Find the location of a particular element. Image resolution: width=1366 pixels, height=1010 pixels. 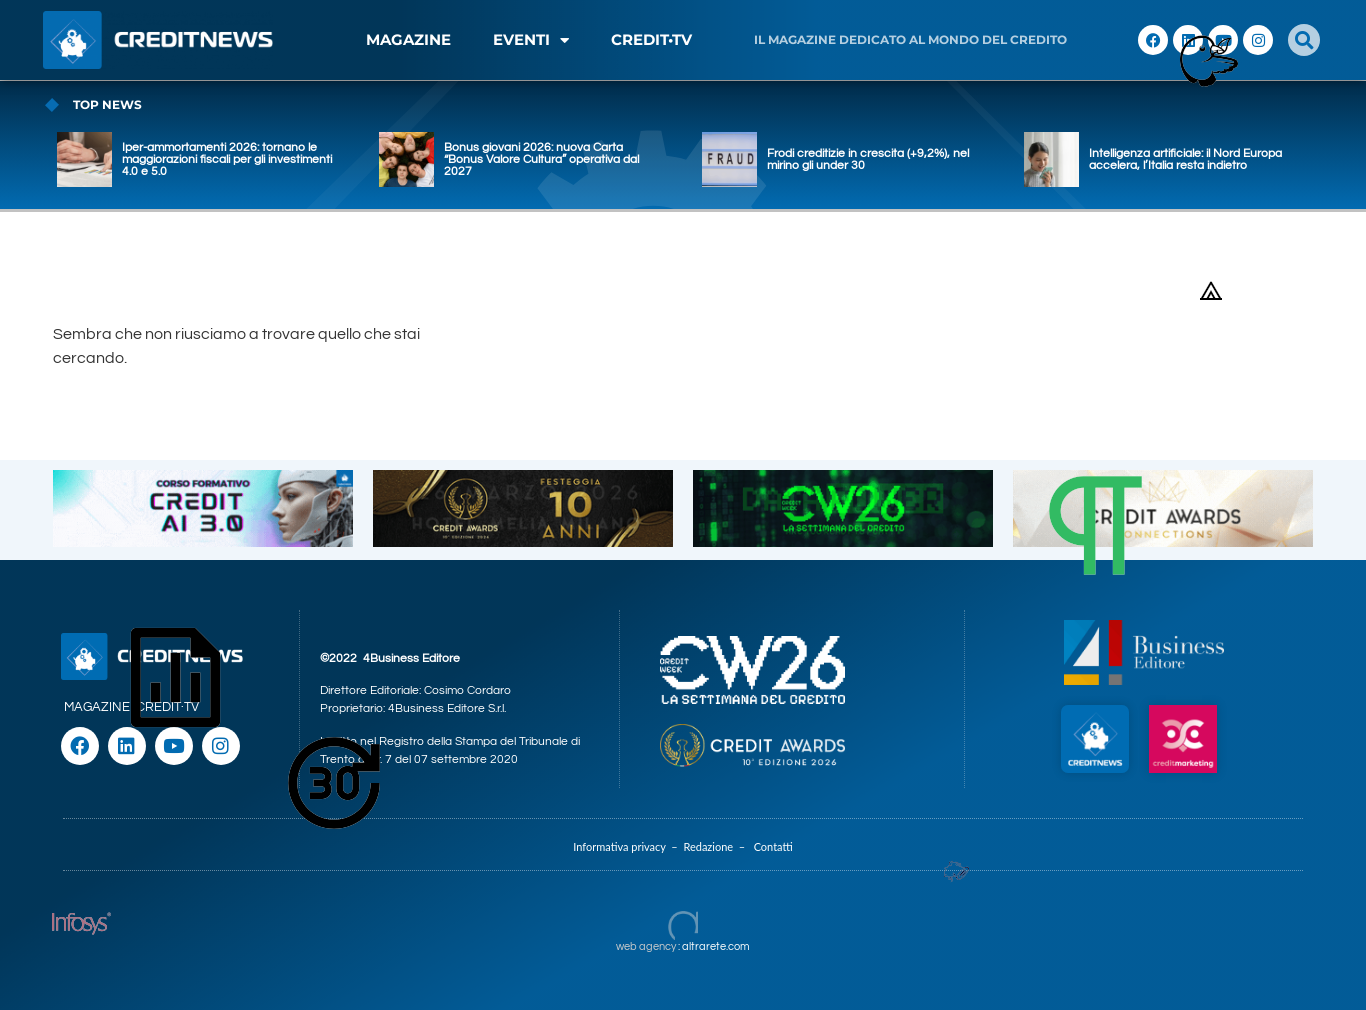

bower package manager logo is located at coordinates (1209, 61).